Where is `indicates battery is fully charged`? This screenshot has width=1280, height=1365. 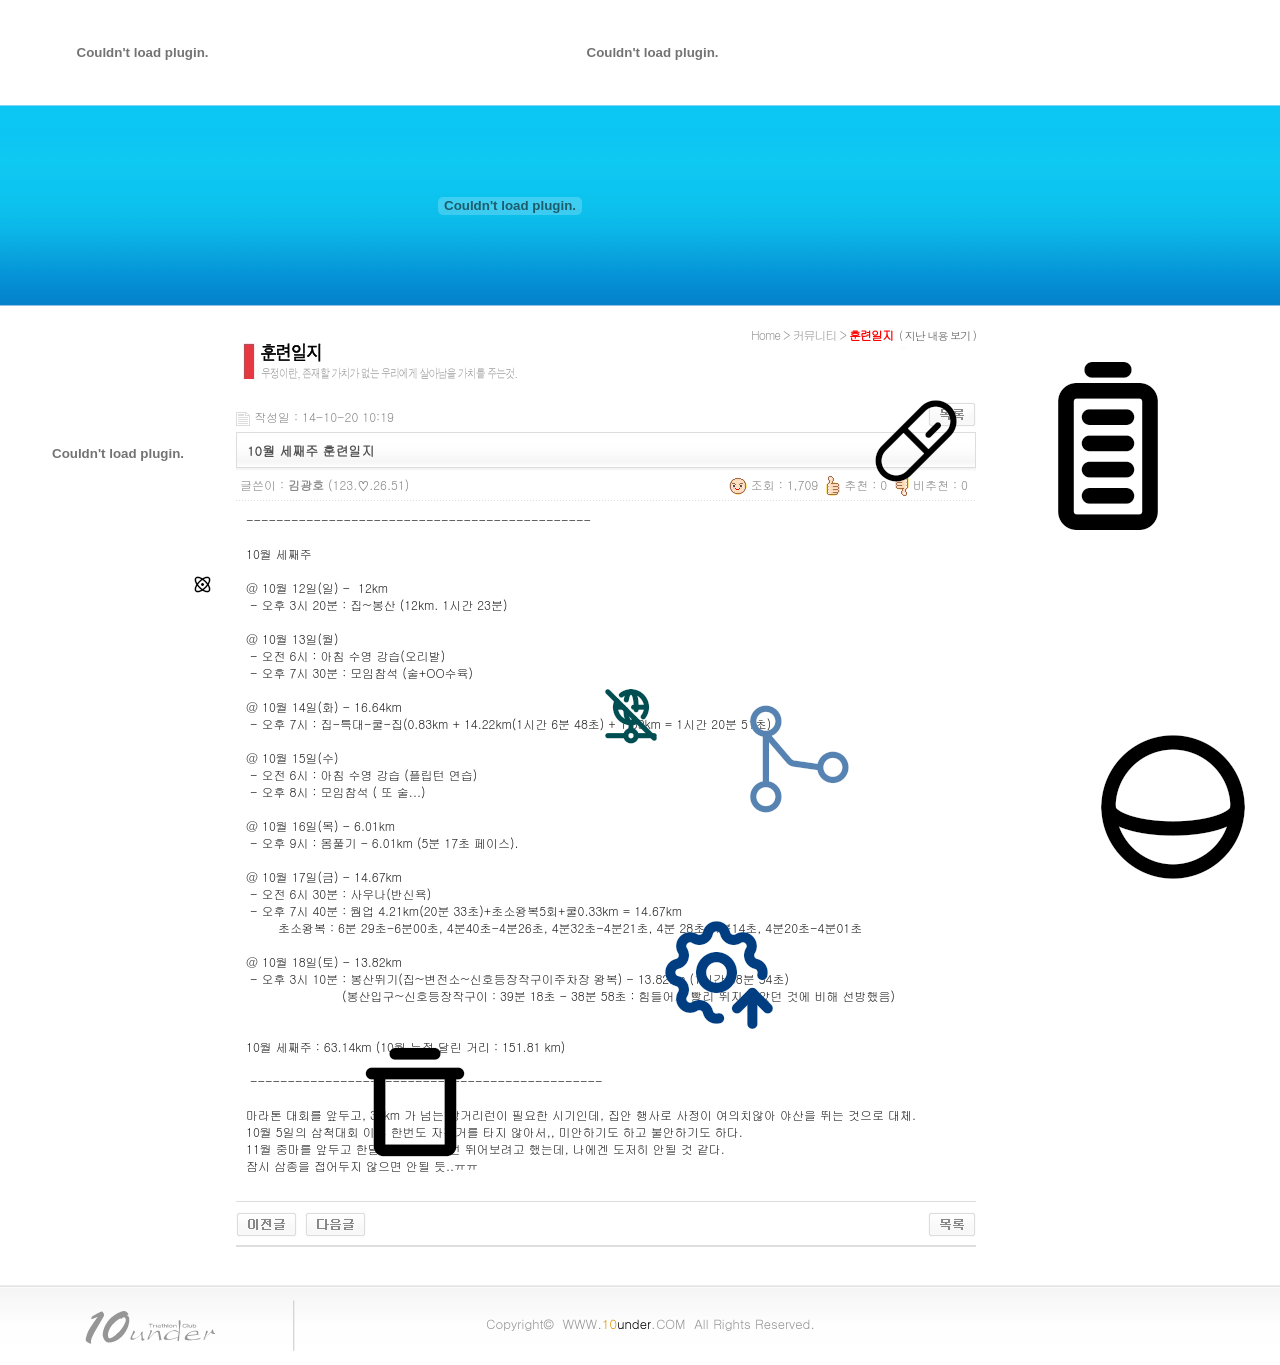 indicates battery is fully charged is located at coordinates (1108, 446).